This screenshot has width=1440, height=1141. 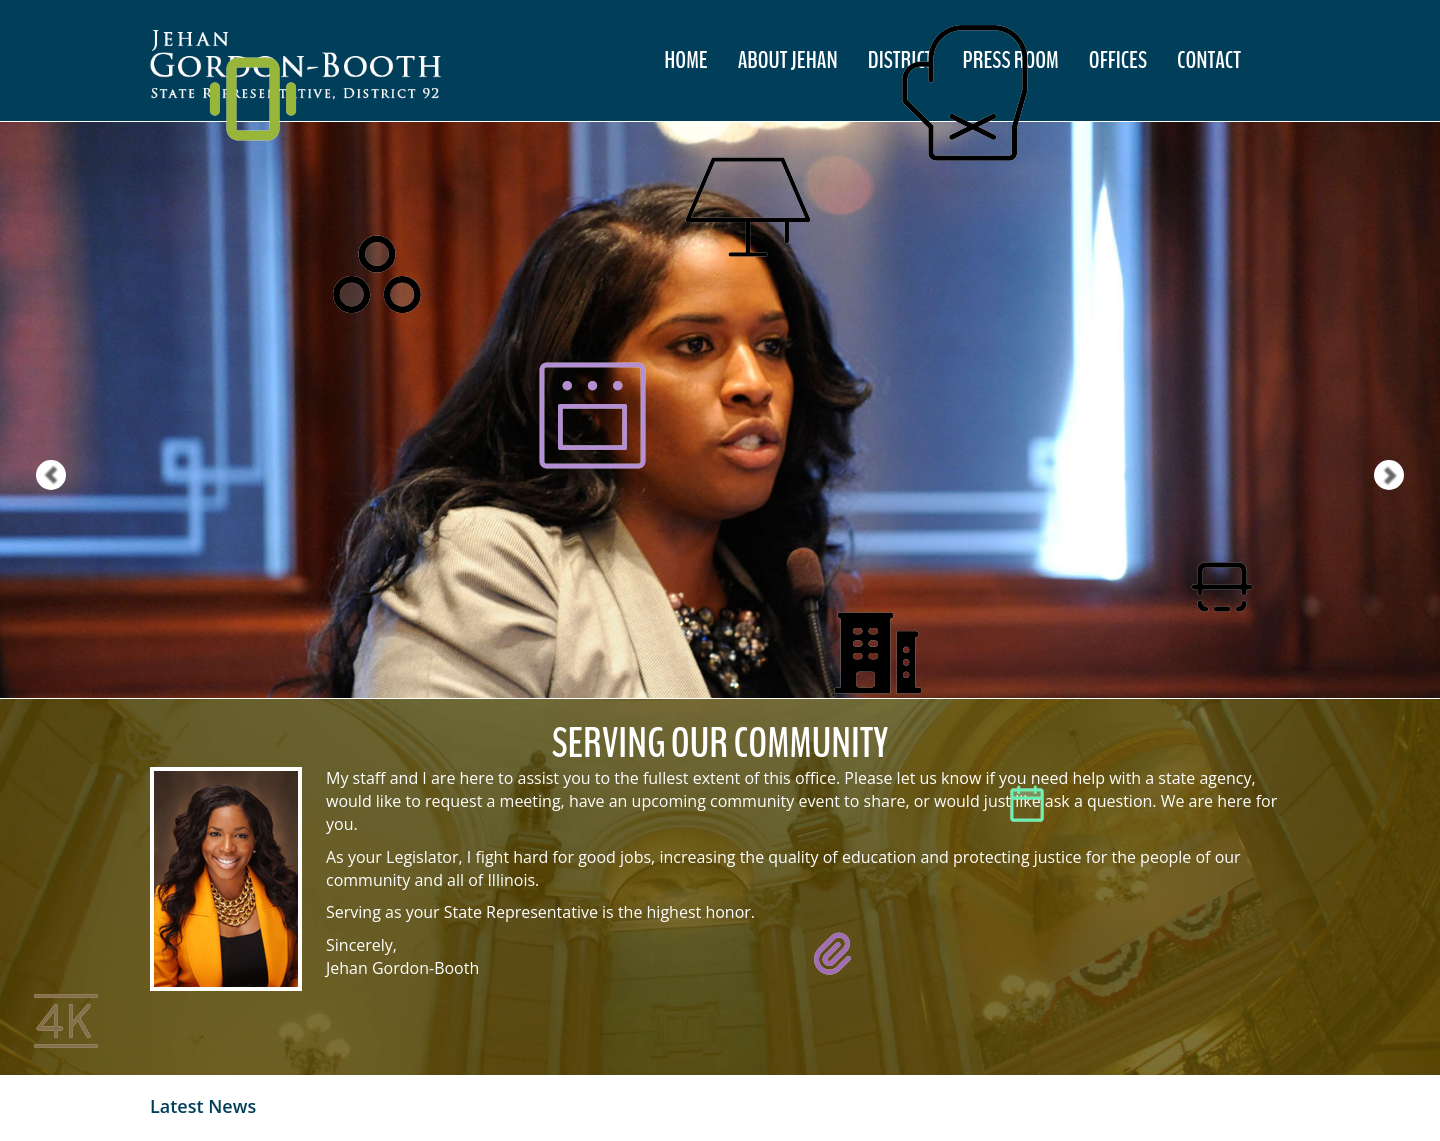 I want to click on view or open calendar, so click(x=1027, y=805).